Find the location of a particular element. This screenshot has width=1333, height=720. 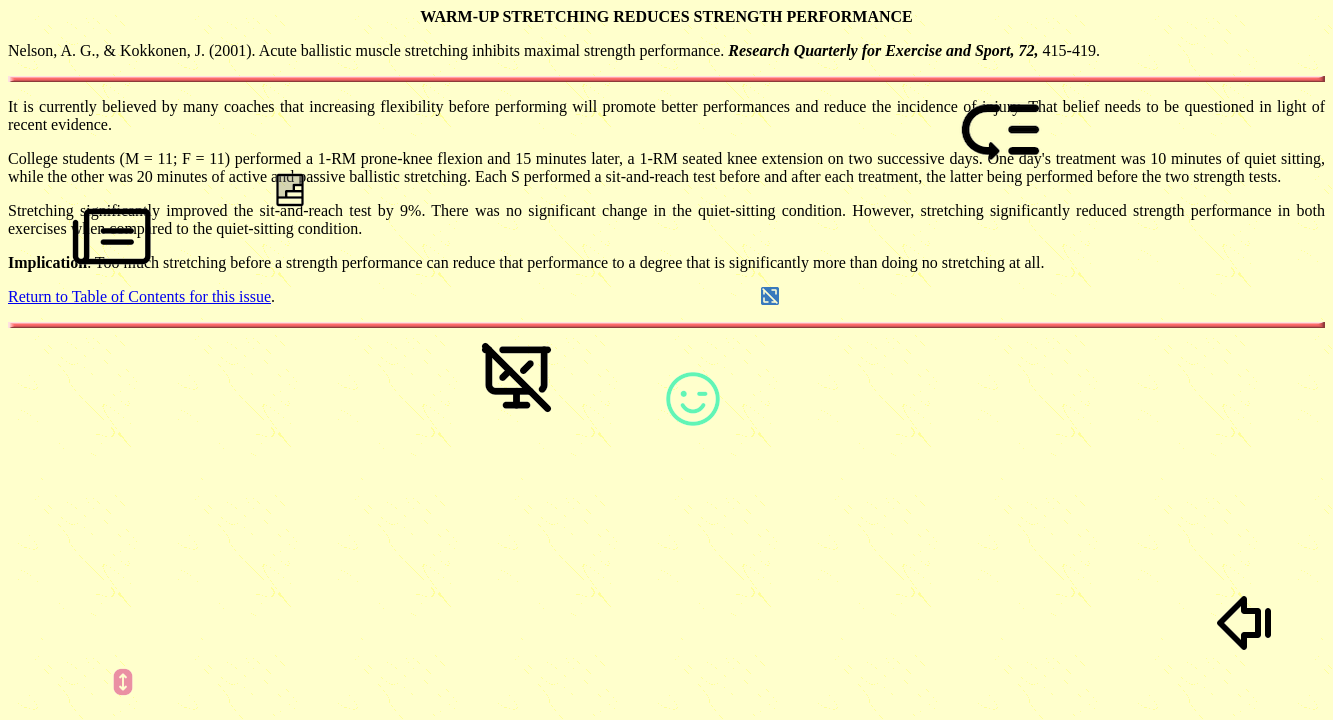

view news articles or updates is located at coordinates (114, 236).